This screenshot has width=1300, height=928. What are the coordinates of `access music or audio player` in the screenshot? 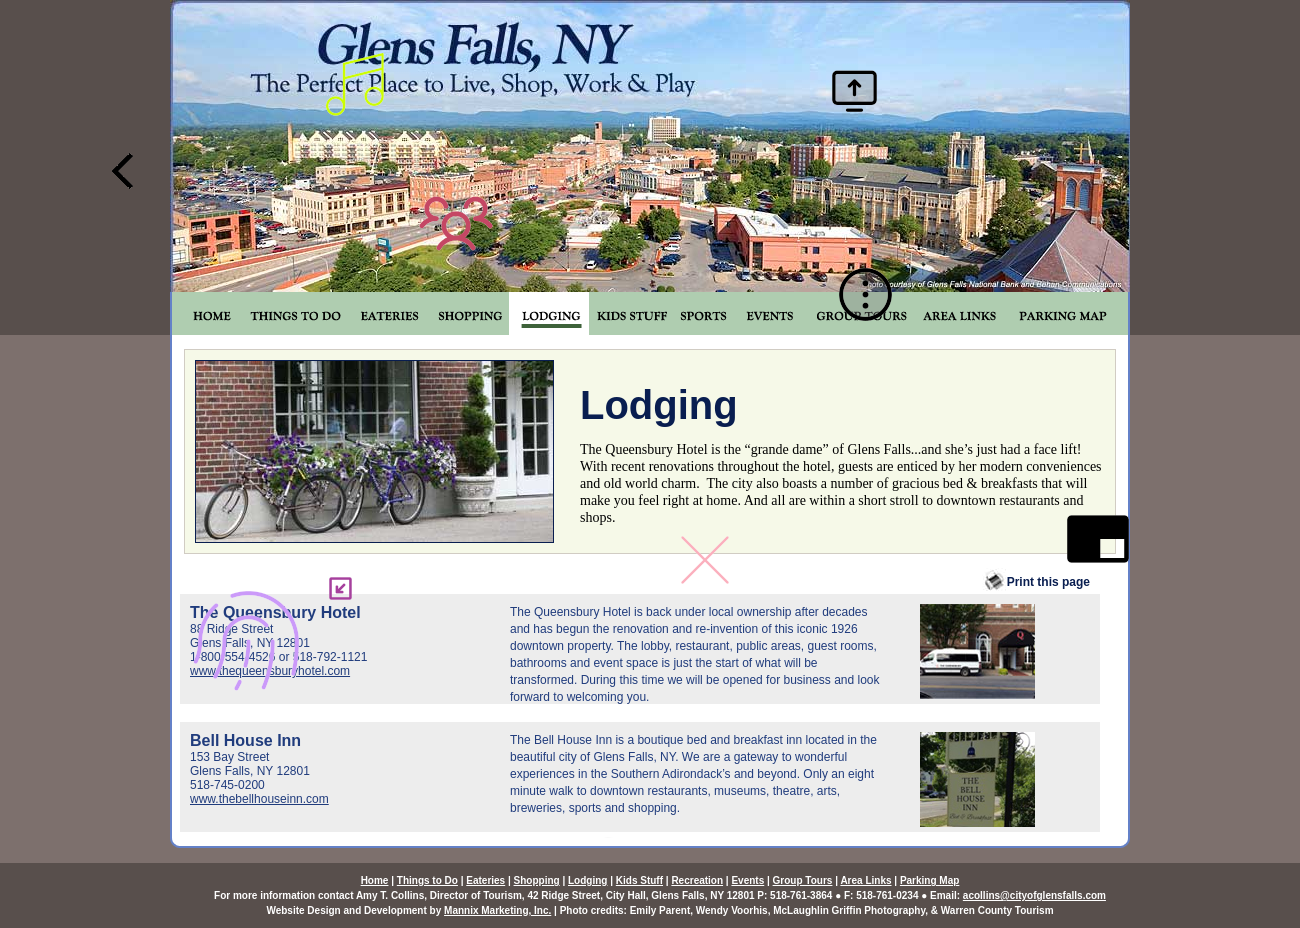 It's located at (358, 85).